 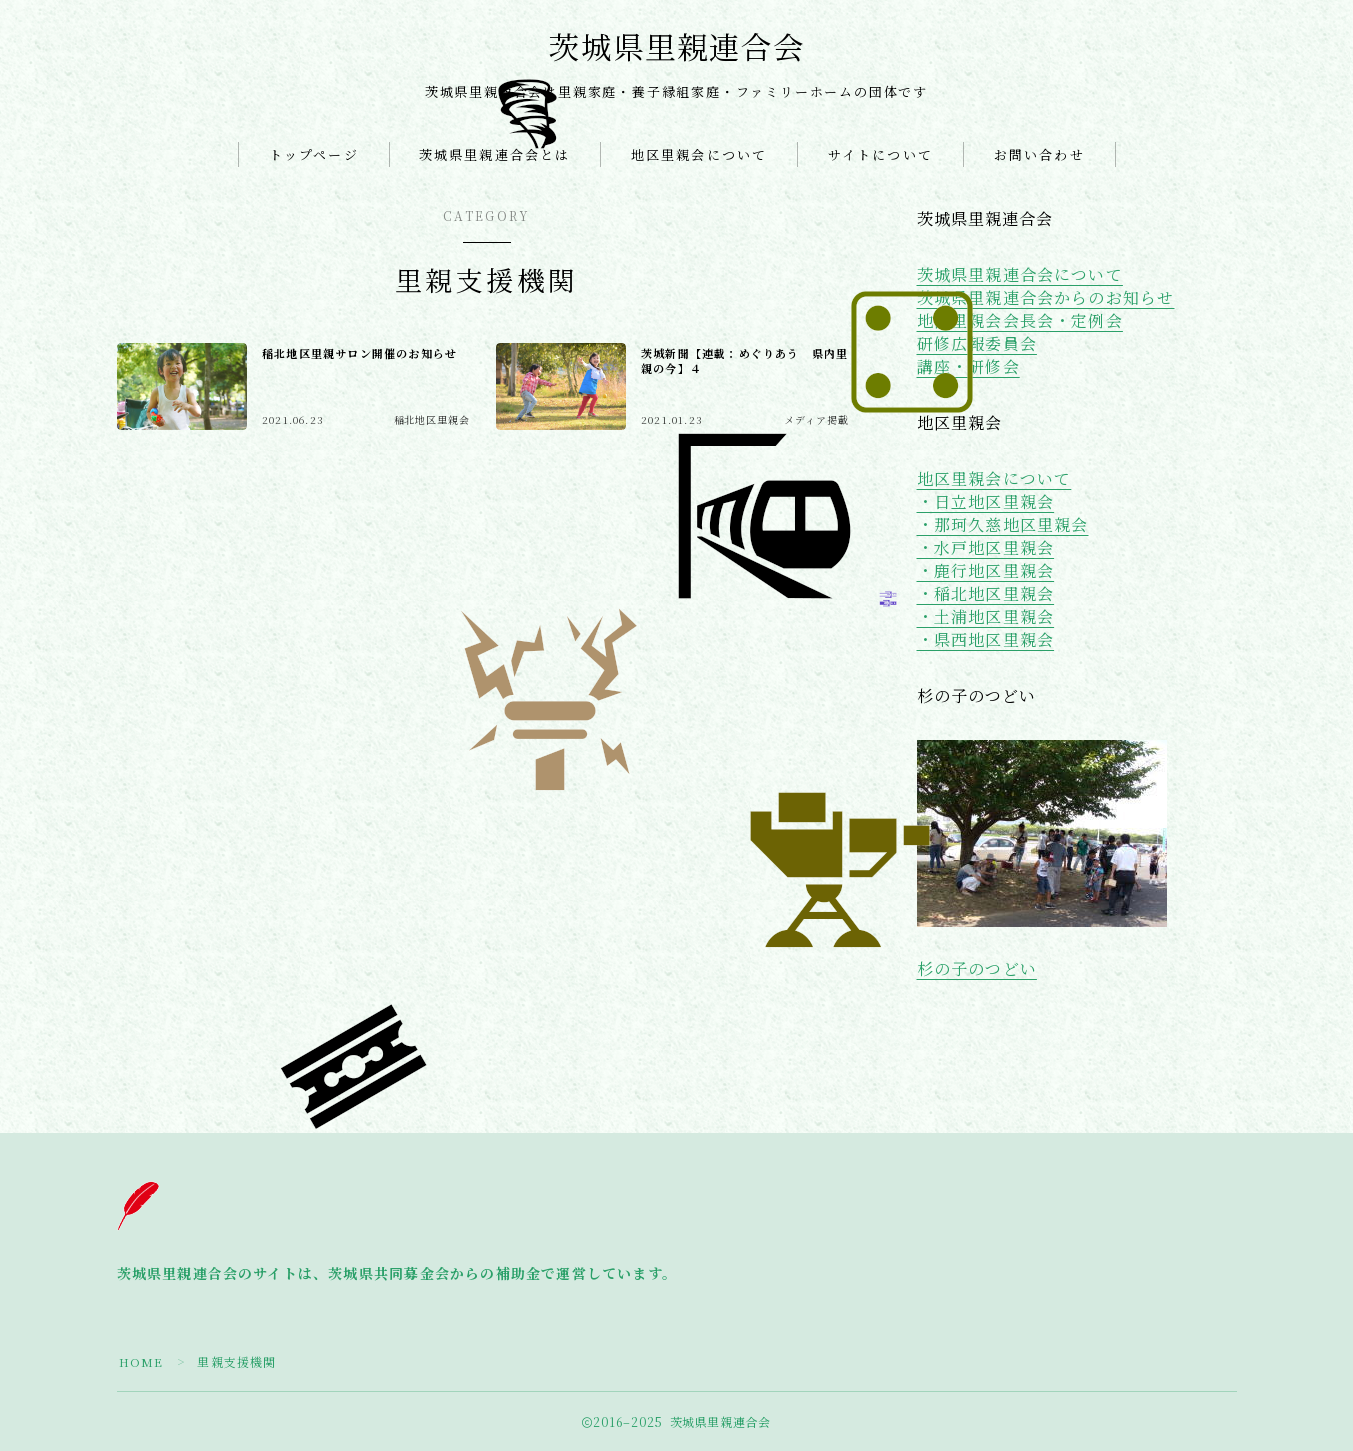 What do you see at coordinates (550, 702) in the screenshot?
I see `activate electrical or energy-based ability` at bounding box center [550, 702].